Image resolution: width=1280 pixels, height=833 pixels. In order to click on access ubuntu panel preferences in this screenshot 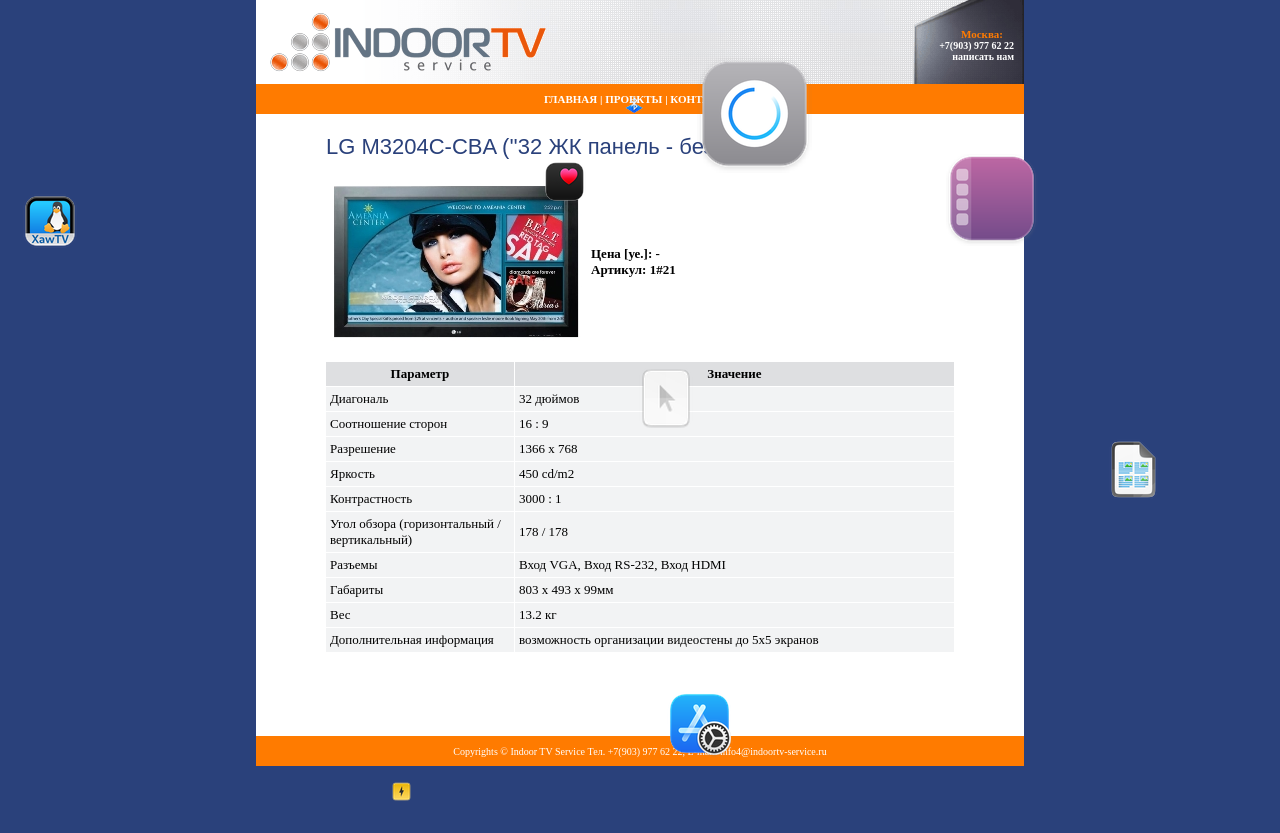, I will do `click(992, 200)`.